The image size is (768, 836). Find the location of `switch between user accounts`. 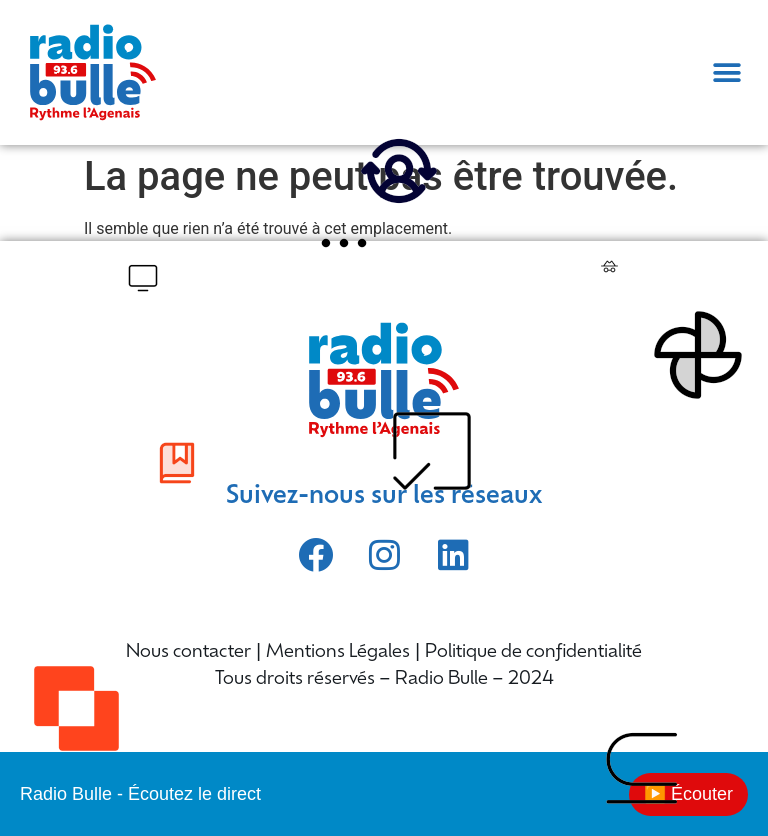

switch between user accounts is located at coordinates (399, 171).